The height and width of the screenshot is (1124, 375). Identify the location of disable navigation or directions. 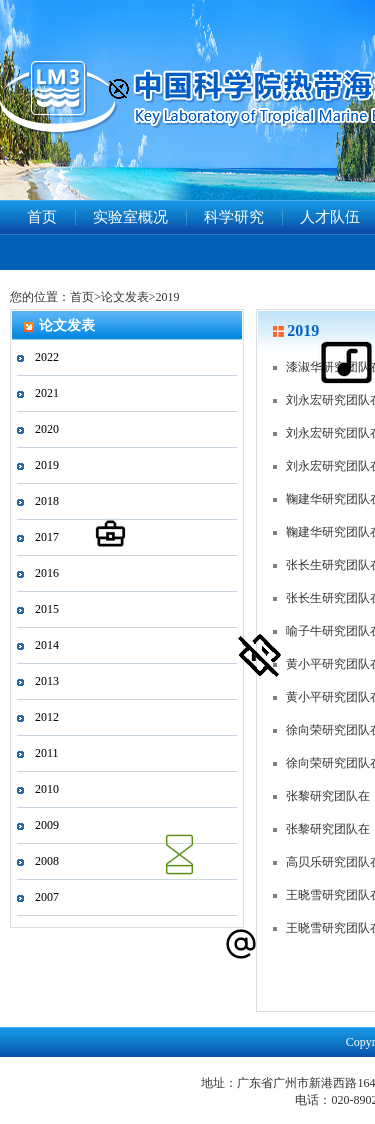
(260, 655).